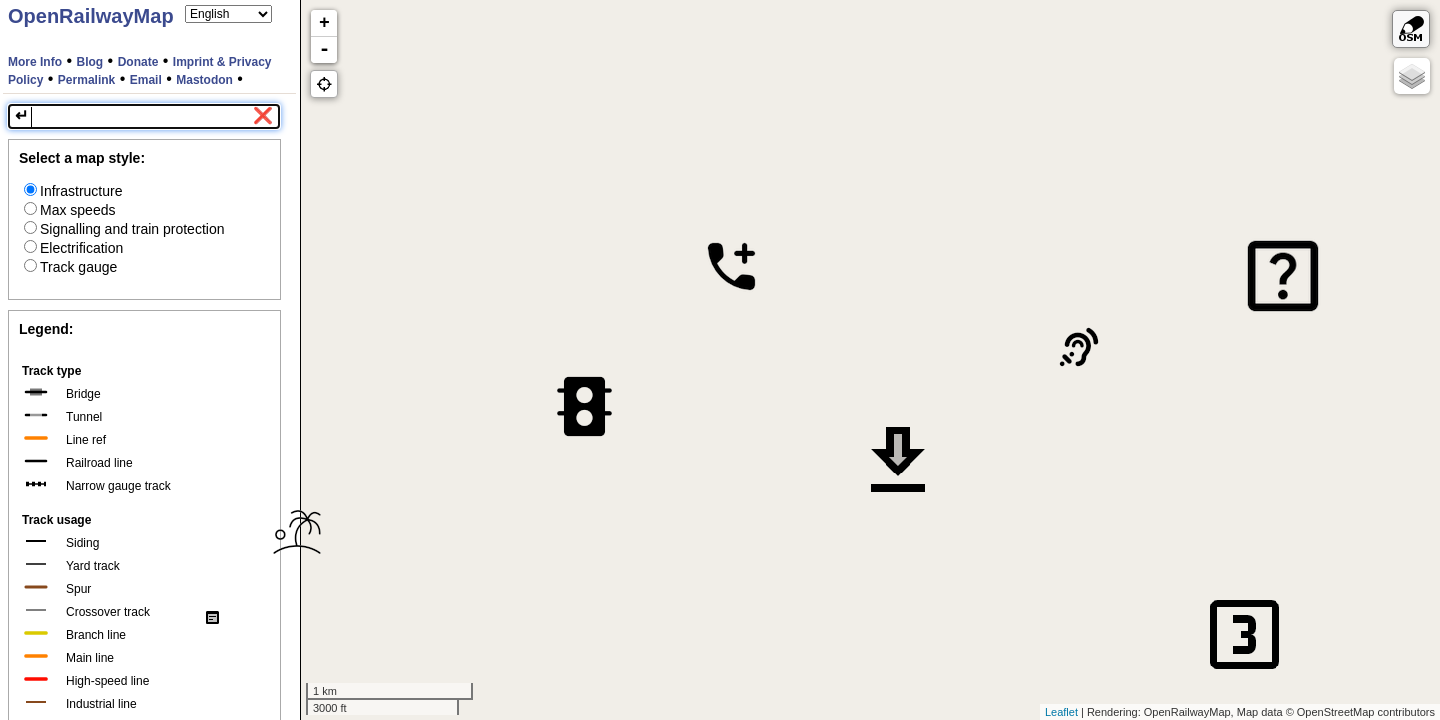 The height and width of the screenshot is (720, 1440). Describe the element at coordinates (898, 461) in the screenshot. I see `download a file or content` at that location.